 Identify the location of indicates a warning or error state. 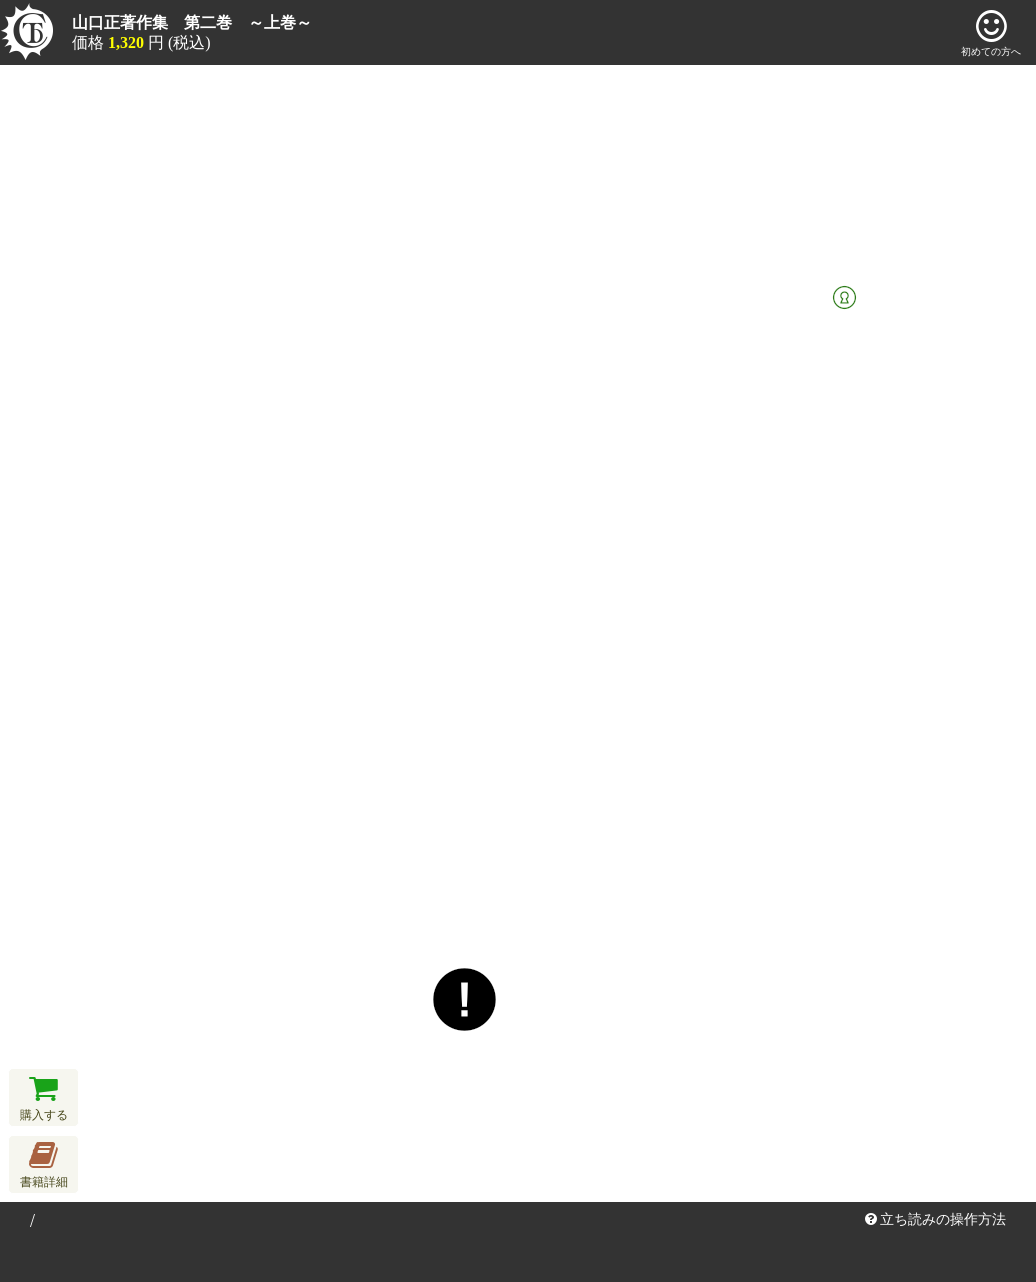
(464, 999).